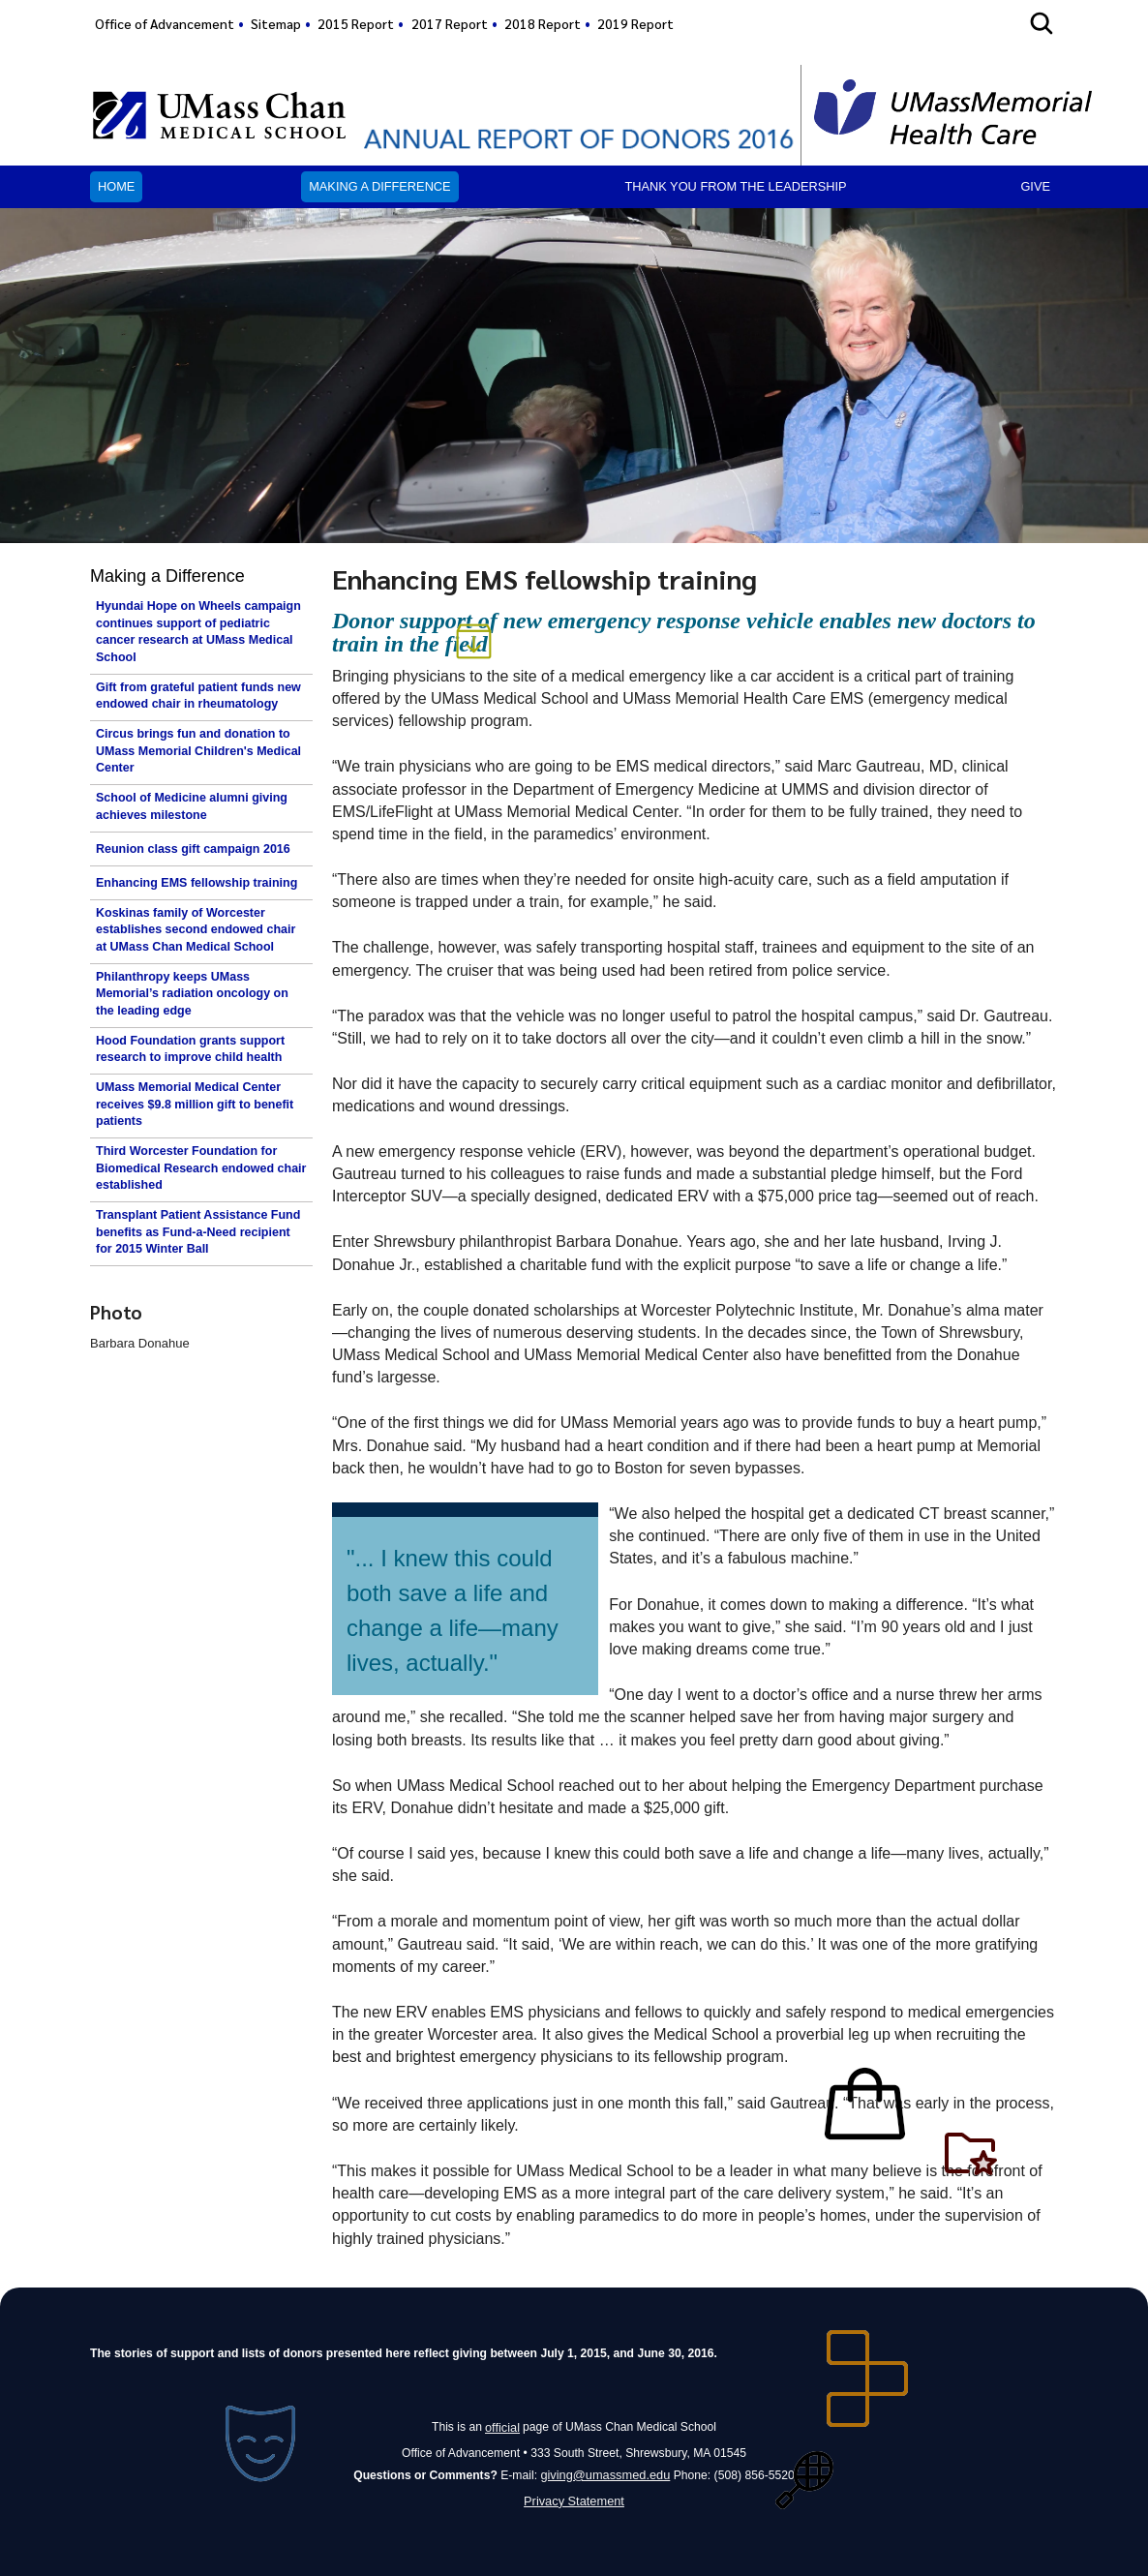 The width and height of the screenshot is (1148, 2576). What do you see at coordinates (803, 2481) in the screenshot?
I see `access tennis or racquet sports activities` at bounding box center [803, 2481].